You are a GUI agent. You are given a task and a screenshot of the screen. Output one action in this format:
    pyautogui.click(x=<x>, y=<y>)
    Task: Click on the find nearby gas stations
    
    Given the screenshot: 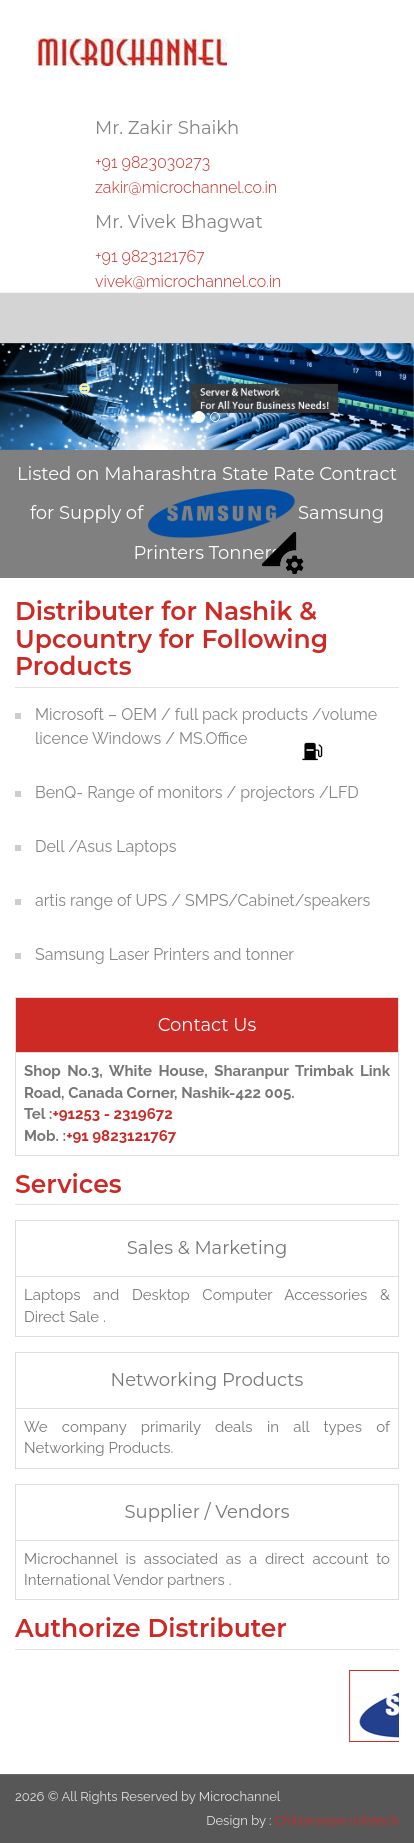 What is the action you would take?
    pyautogui.click(x=311, y=751)
    